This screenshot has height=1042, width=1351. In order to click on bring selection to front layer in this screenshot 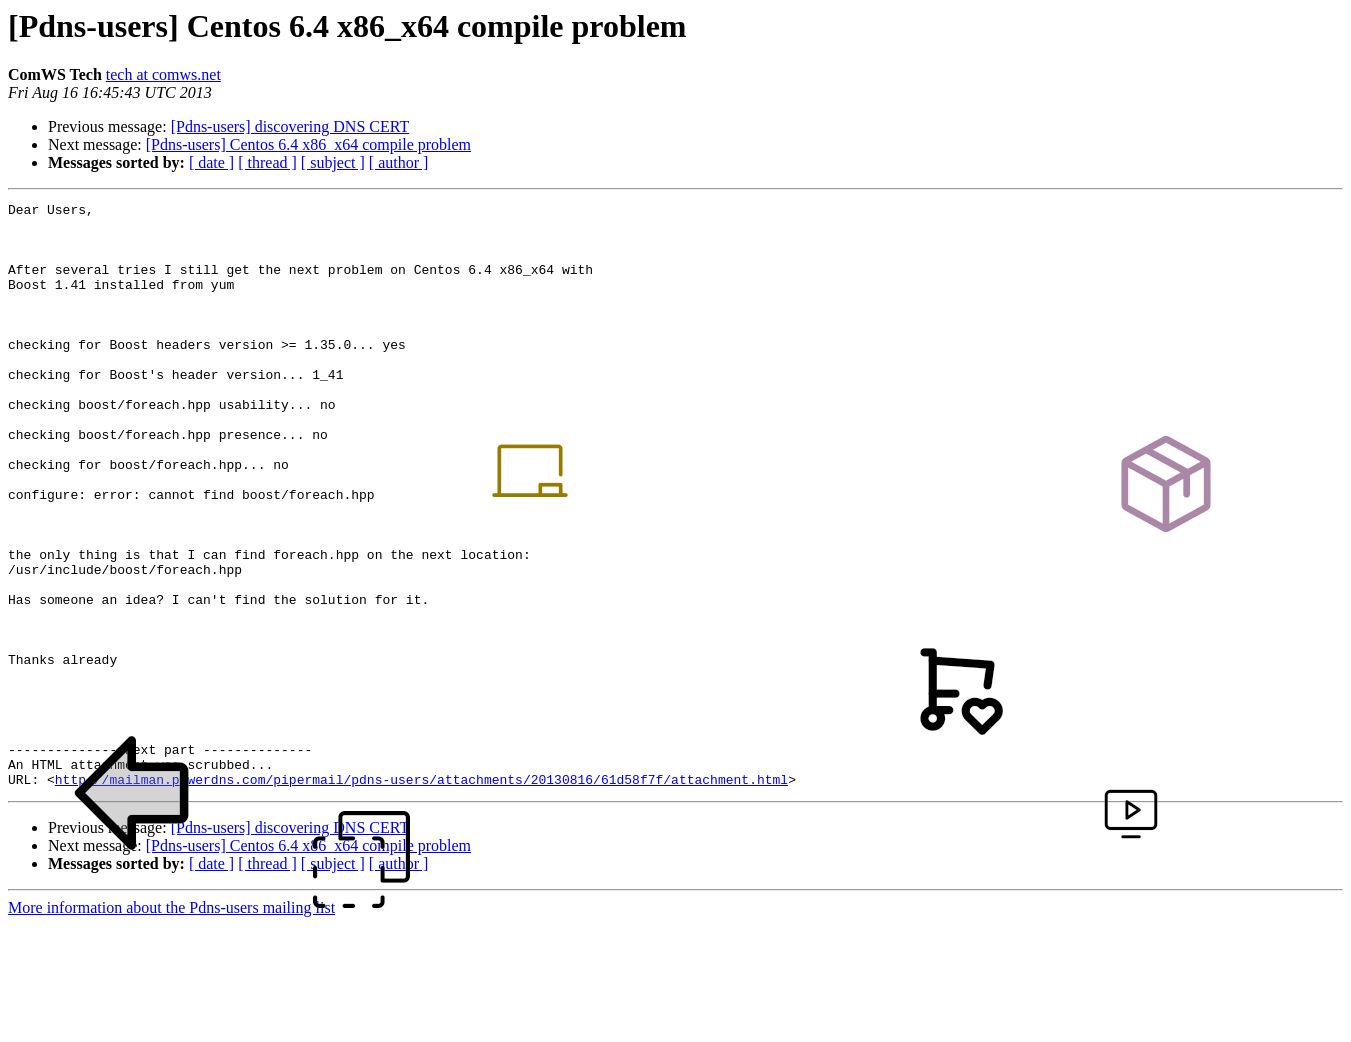, I will do `click(361, 859)`.